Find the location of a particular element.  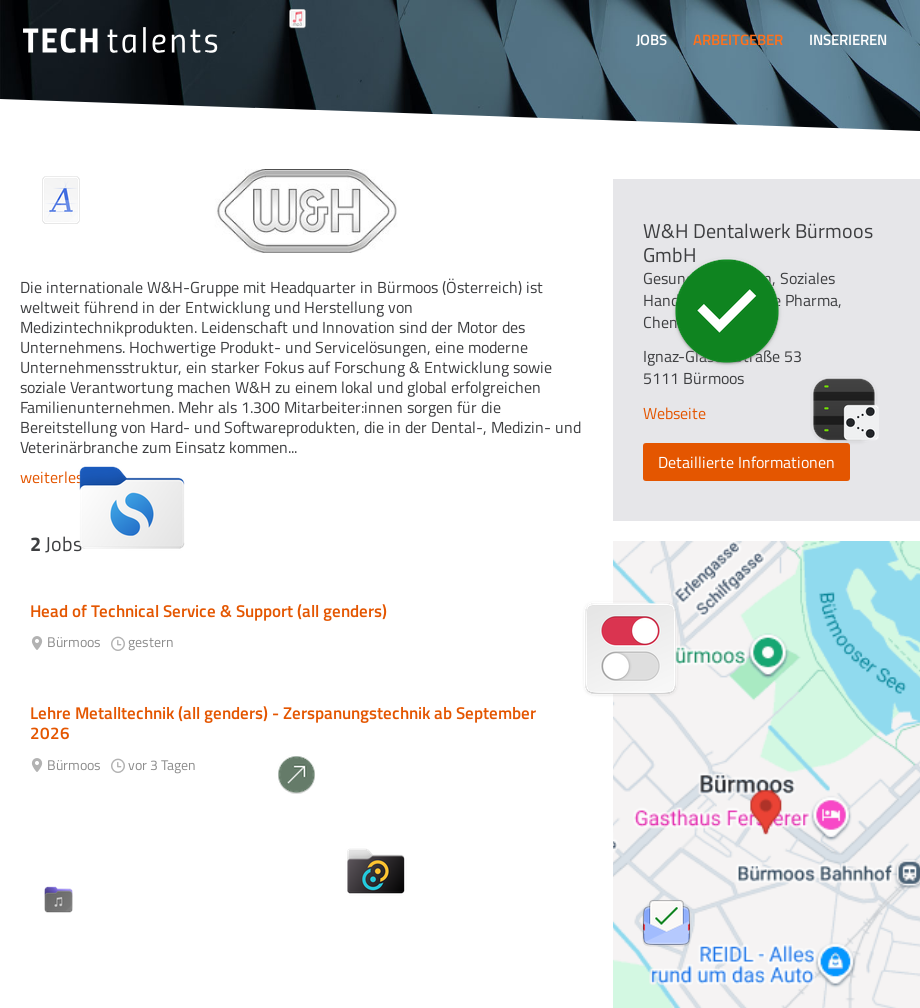

open simplenote files folder is located at coordinates (131, 510).